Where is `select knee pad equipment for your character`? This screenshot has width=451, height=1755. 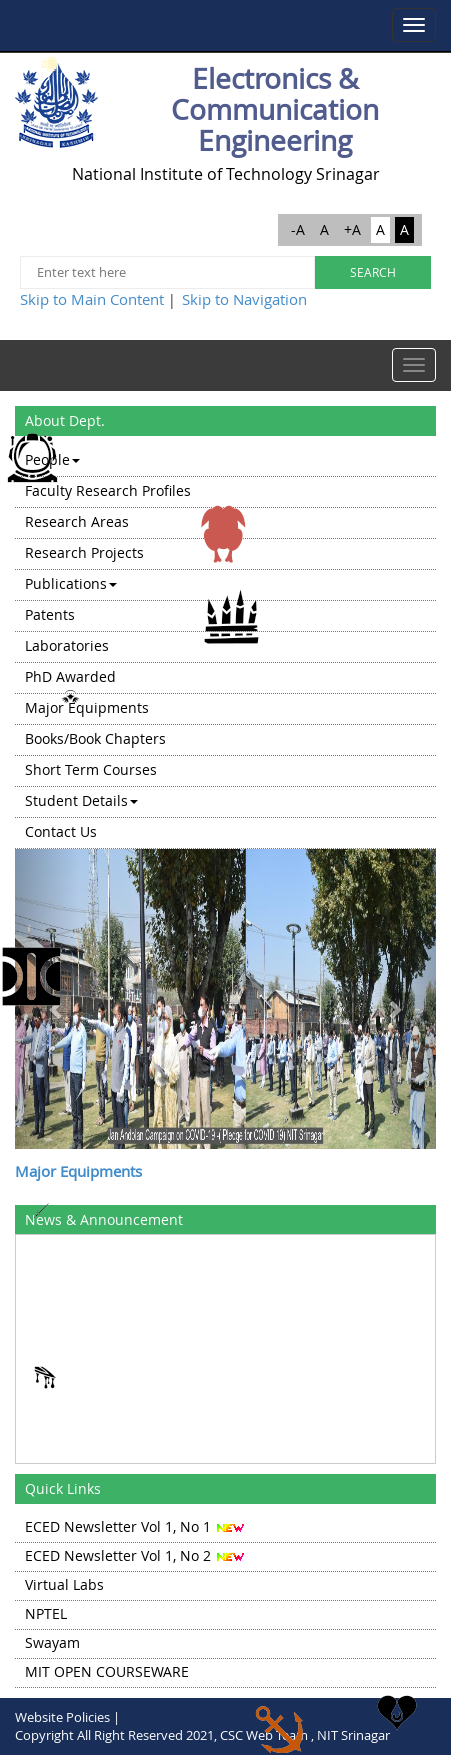 select knee pad equipment for your character is located at coordinates (49, 64).